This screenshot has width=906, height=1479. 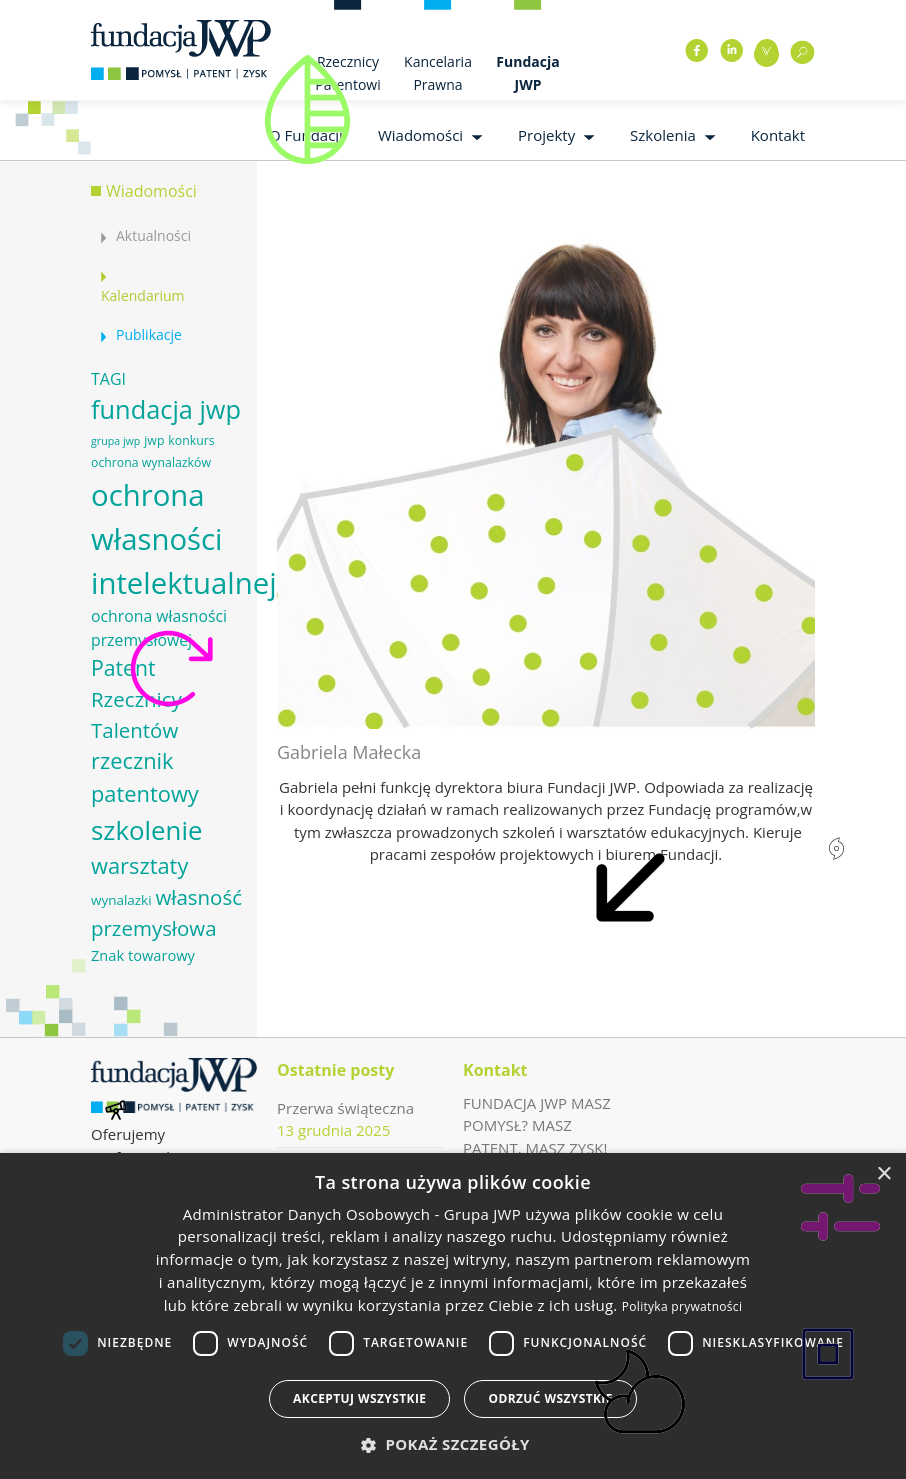 I want to click on indicates hurricane or tropical storm warning, so click(x=836, y=848).